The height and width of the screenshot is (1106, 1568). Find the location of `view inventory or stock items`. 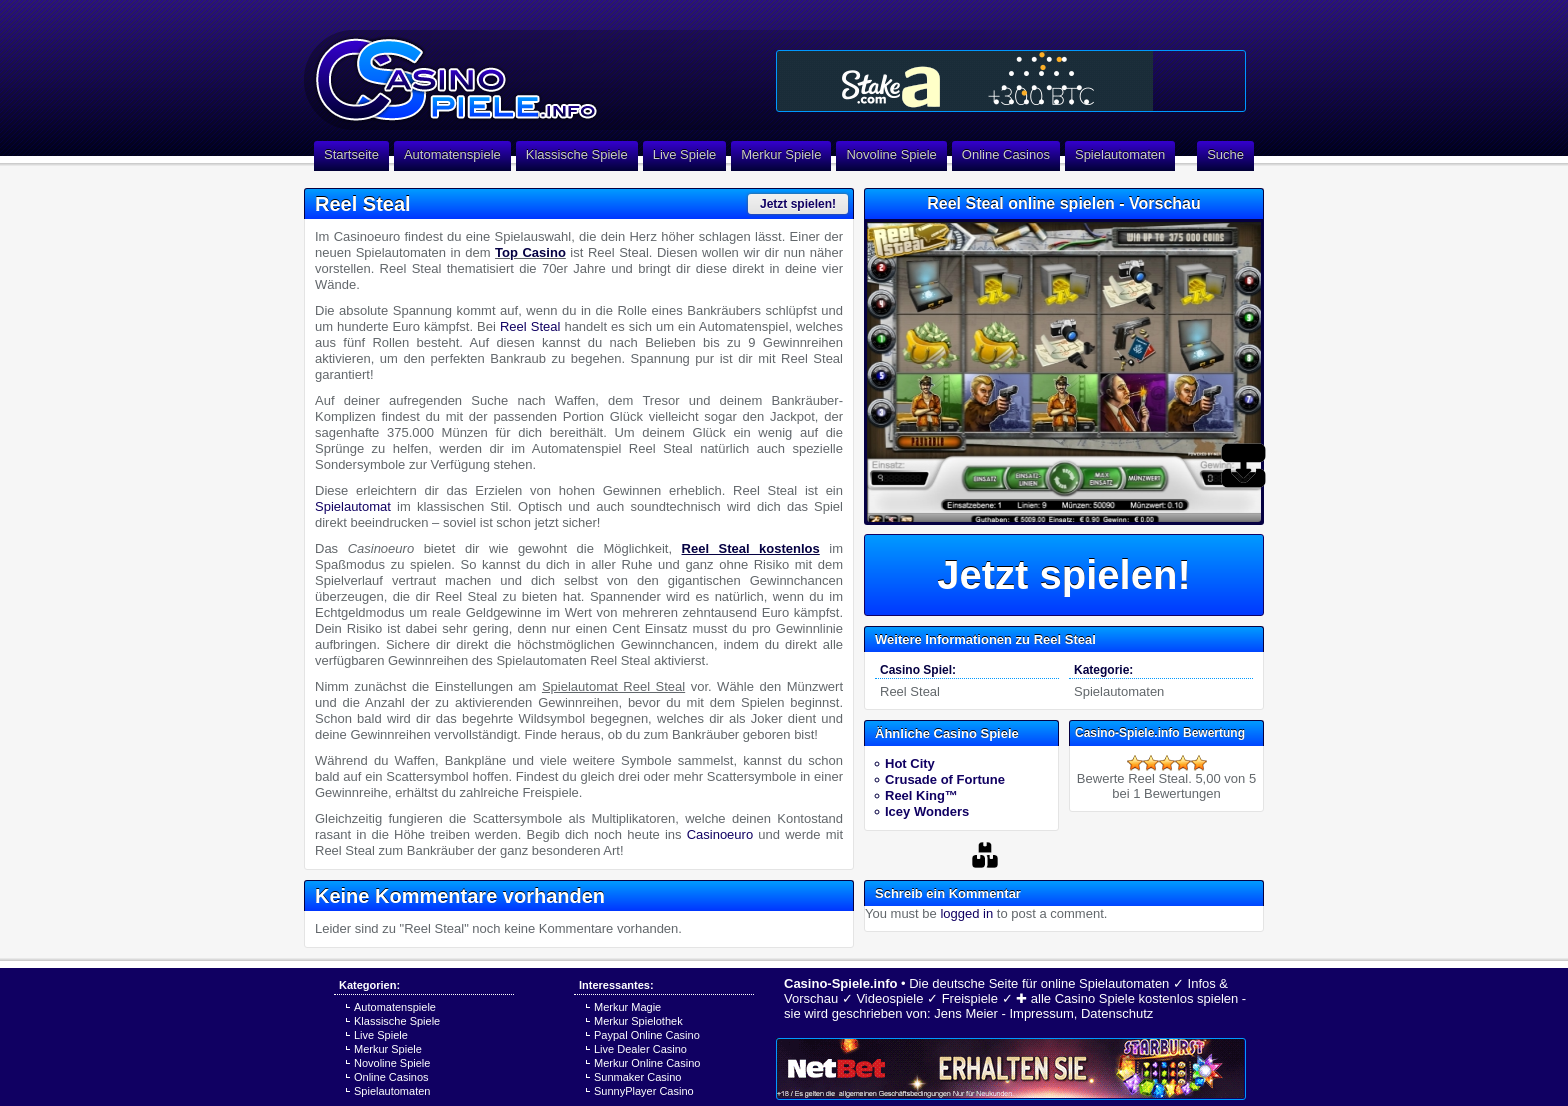

view inventory or stock items is located at coordinates (985, 855).